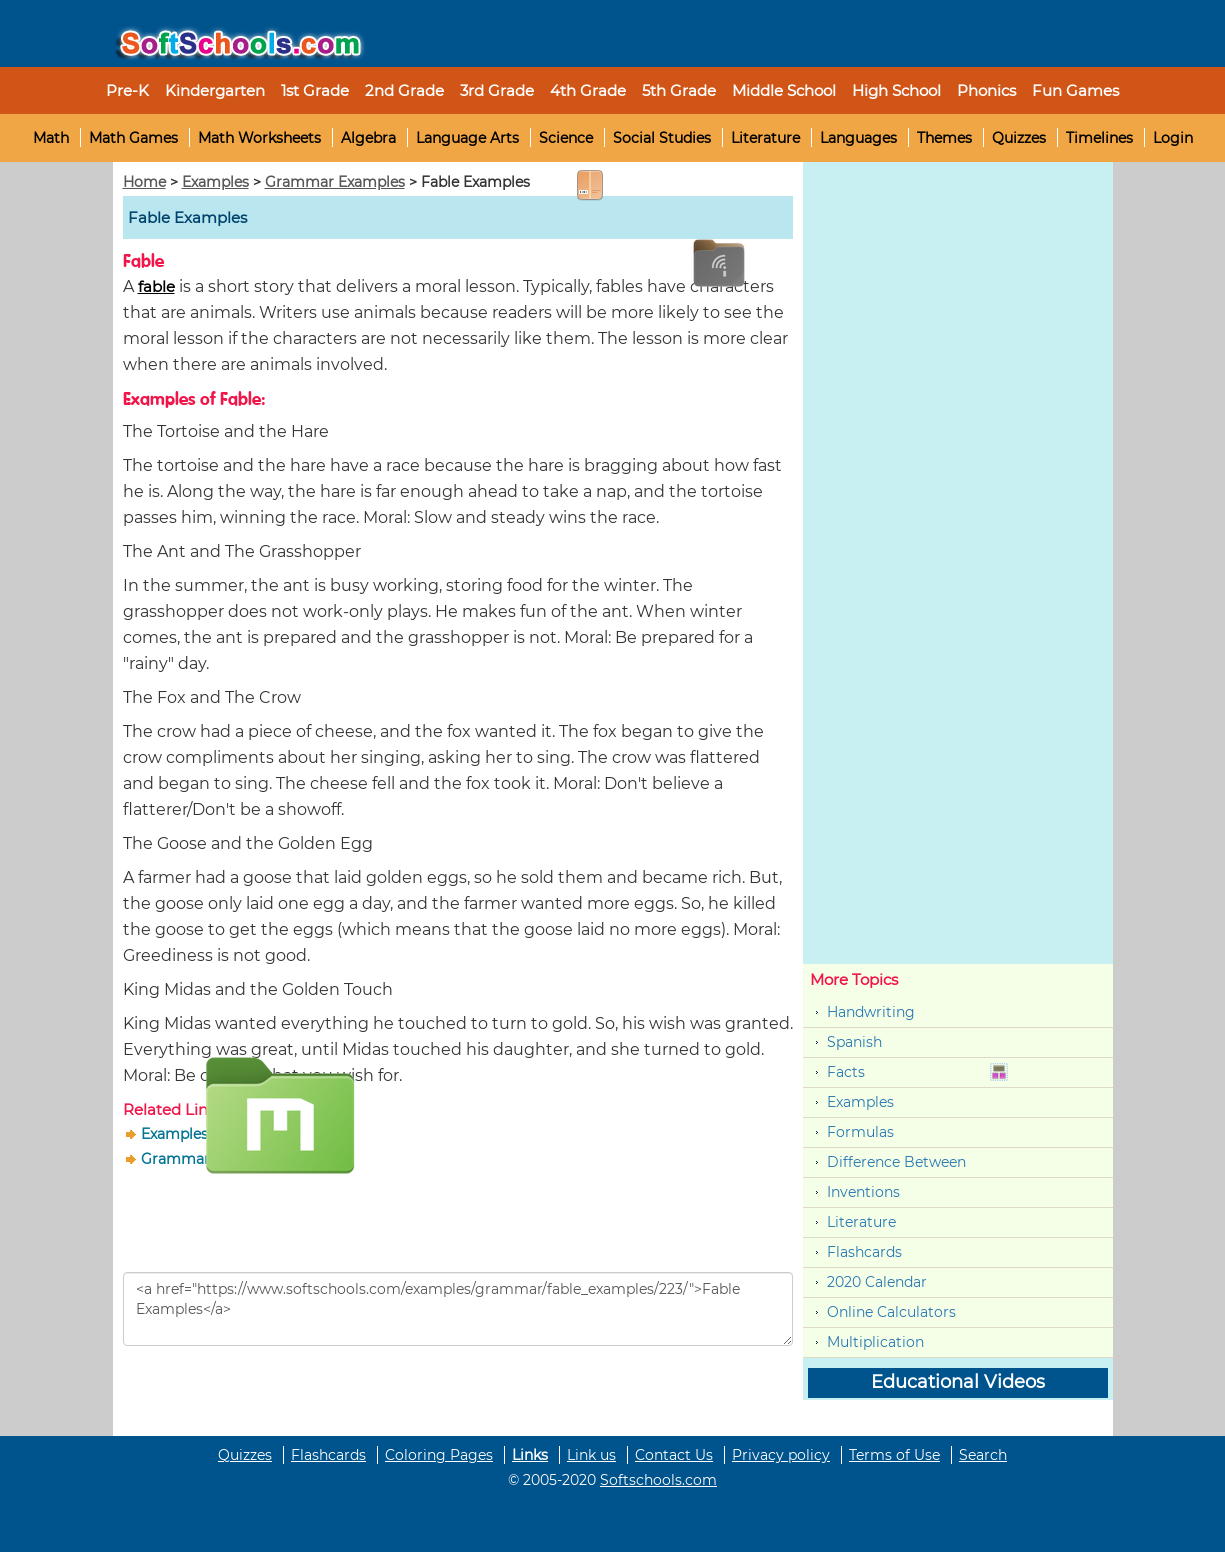  What do you see at coordinates (279, 1119) in the screenshot?
I see `open quixel mixer project files folder` at bounding box center [279, 1119].